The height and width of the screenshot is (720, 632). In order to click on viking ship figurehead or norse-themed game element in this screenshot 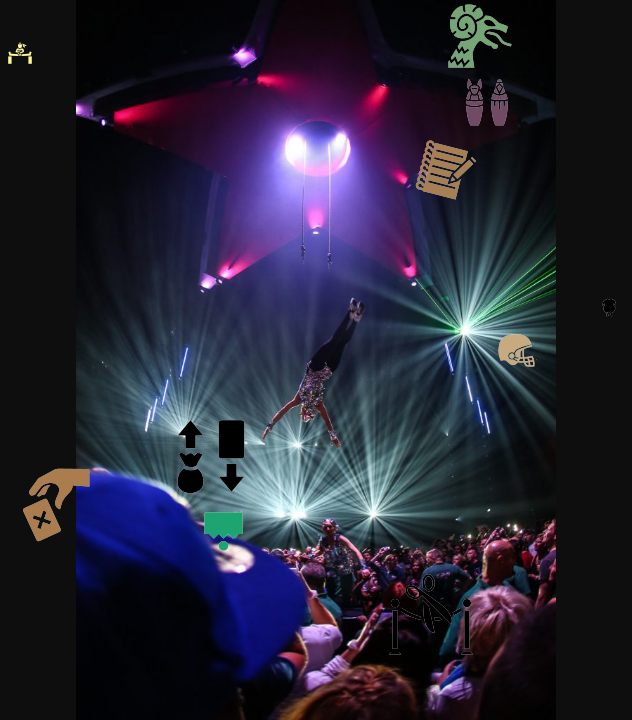, I will do `click(480, 35)`.